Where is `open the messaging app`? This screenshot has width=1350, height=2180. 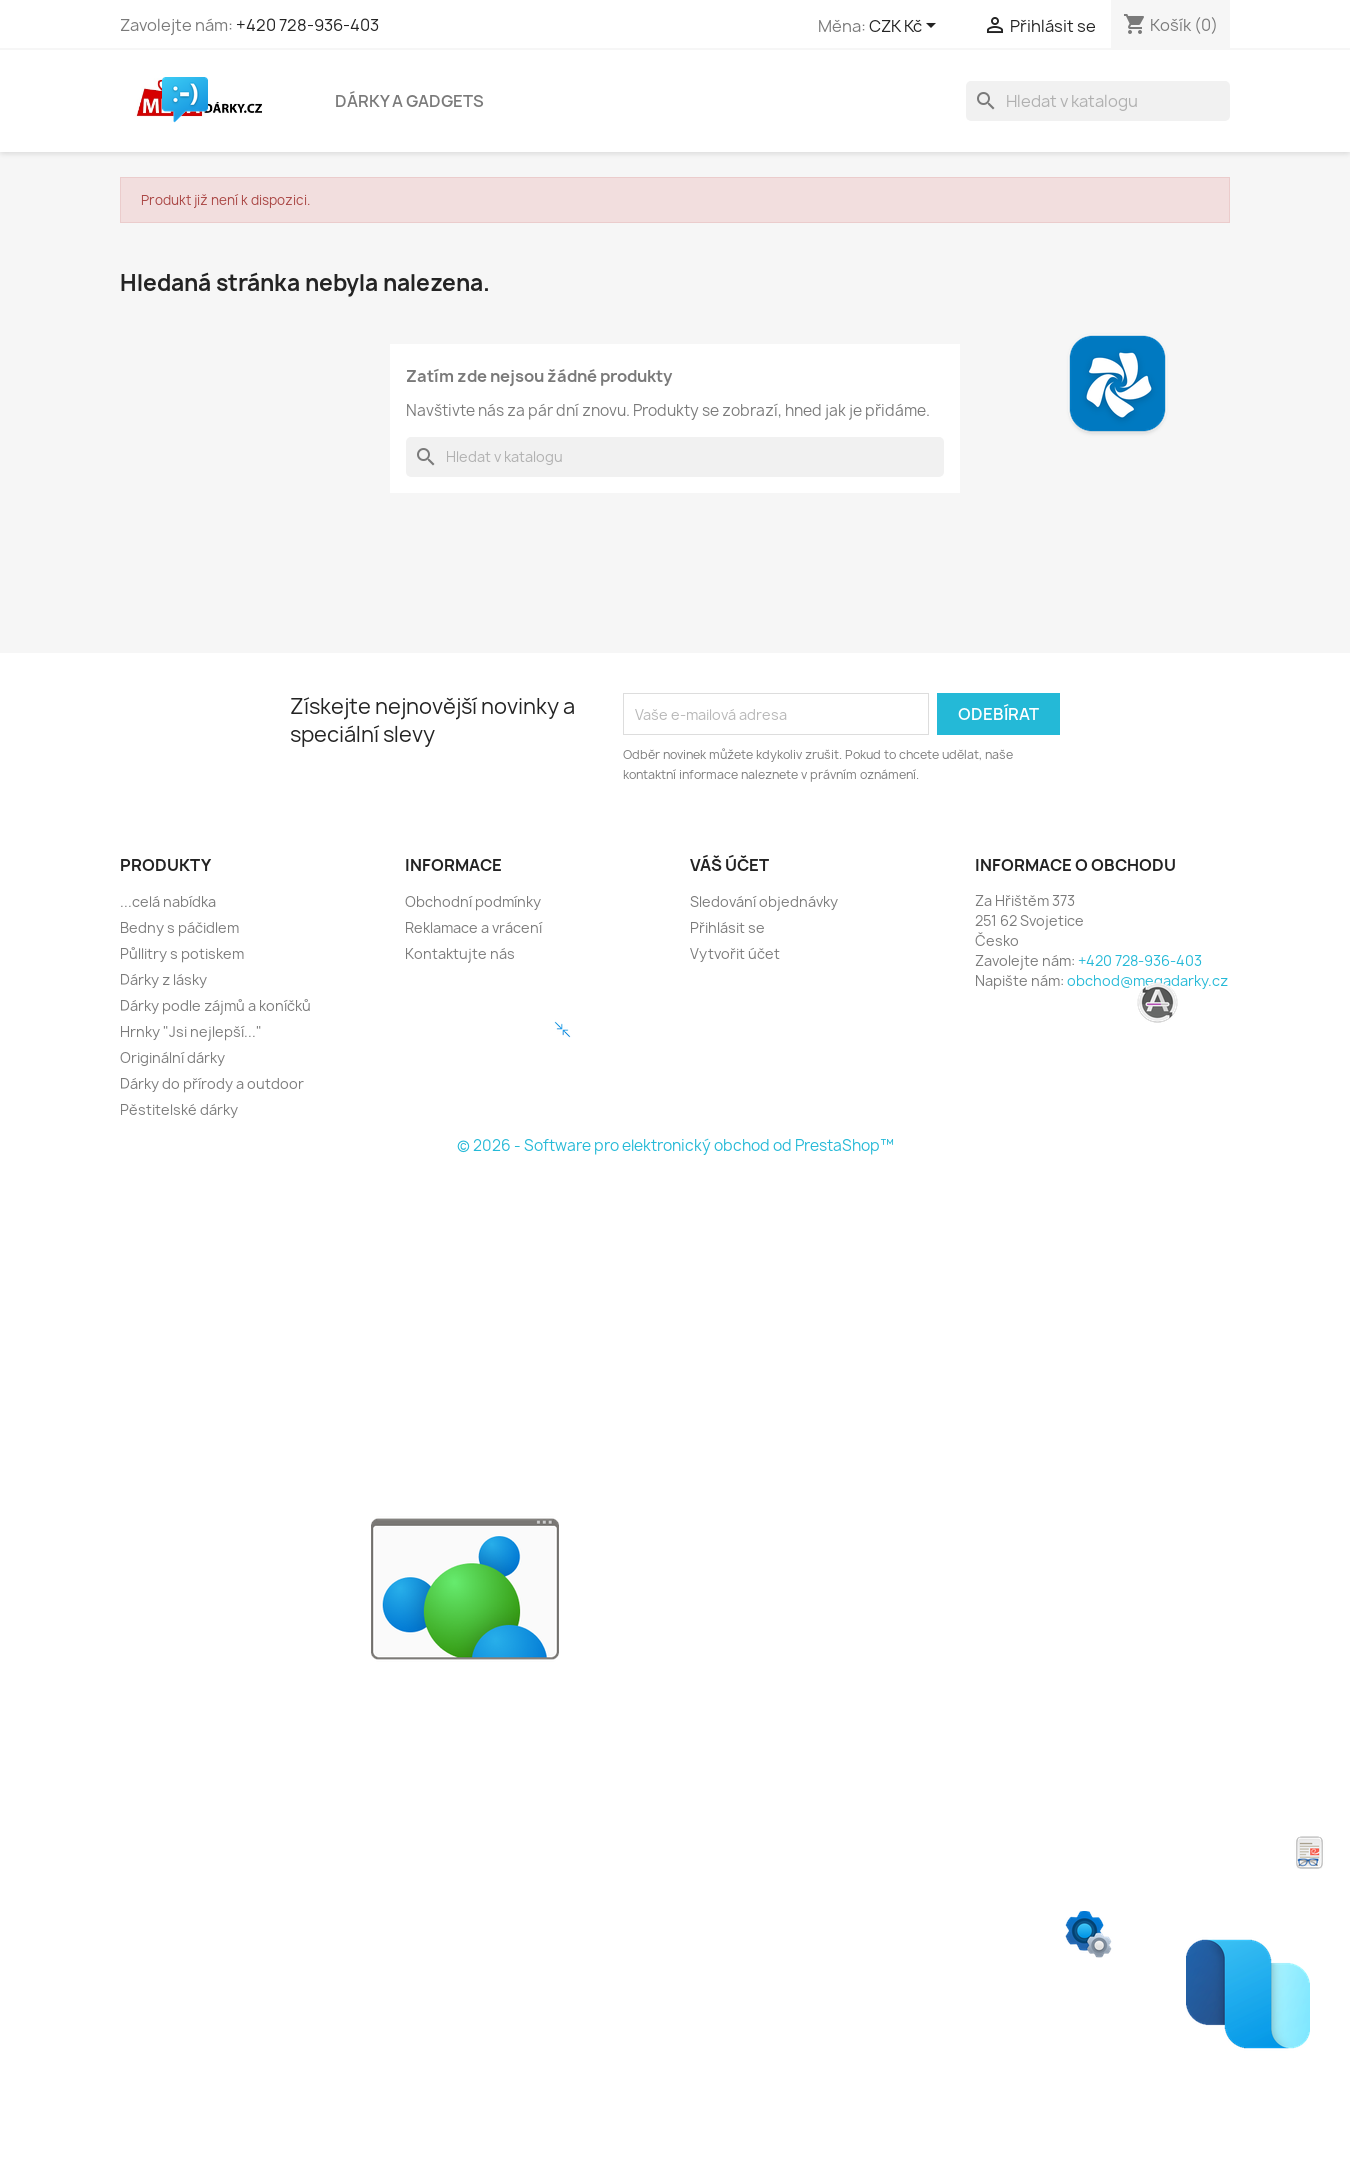 open the messaging app is located at coordinates (185, 100).